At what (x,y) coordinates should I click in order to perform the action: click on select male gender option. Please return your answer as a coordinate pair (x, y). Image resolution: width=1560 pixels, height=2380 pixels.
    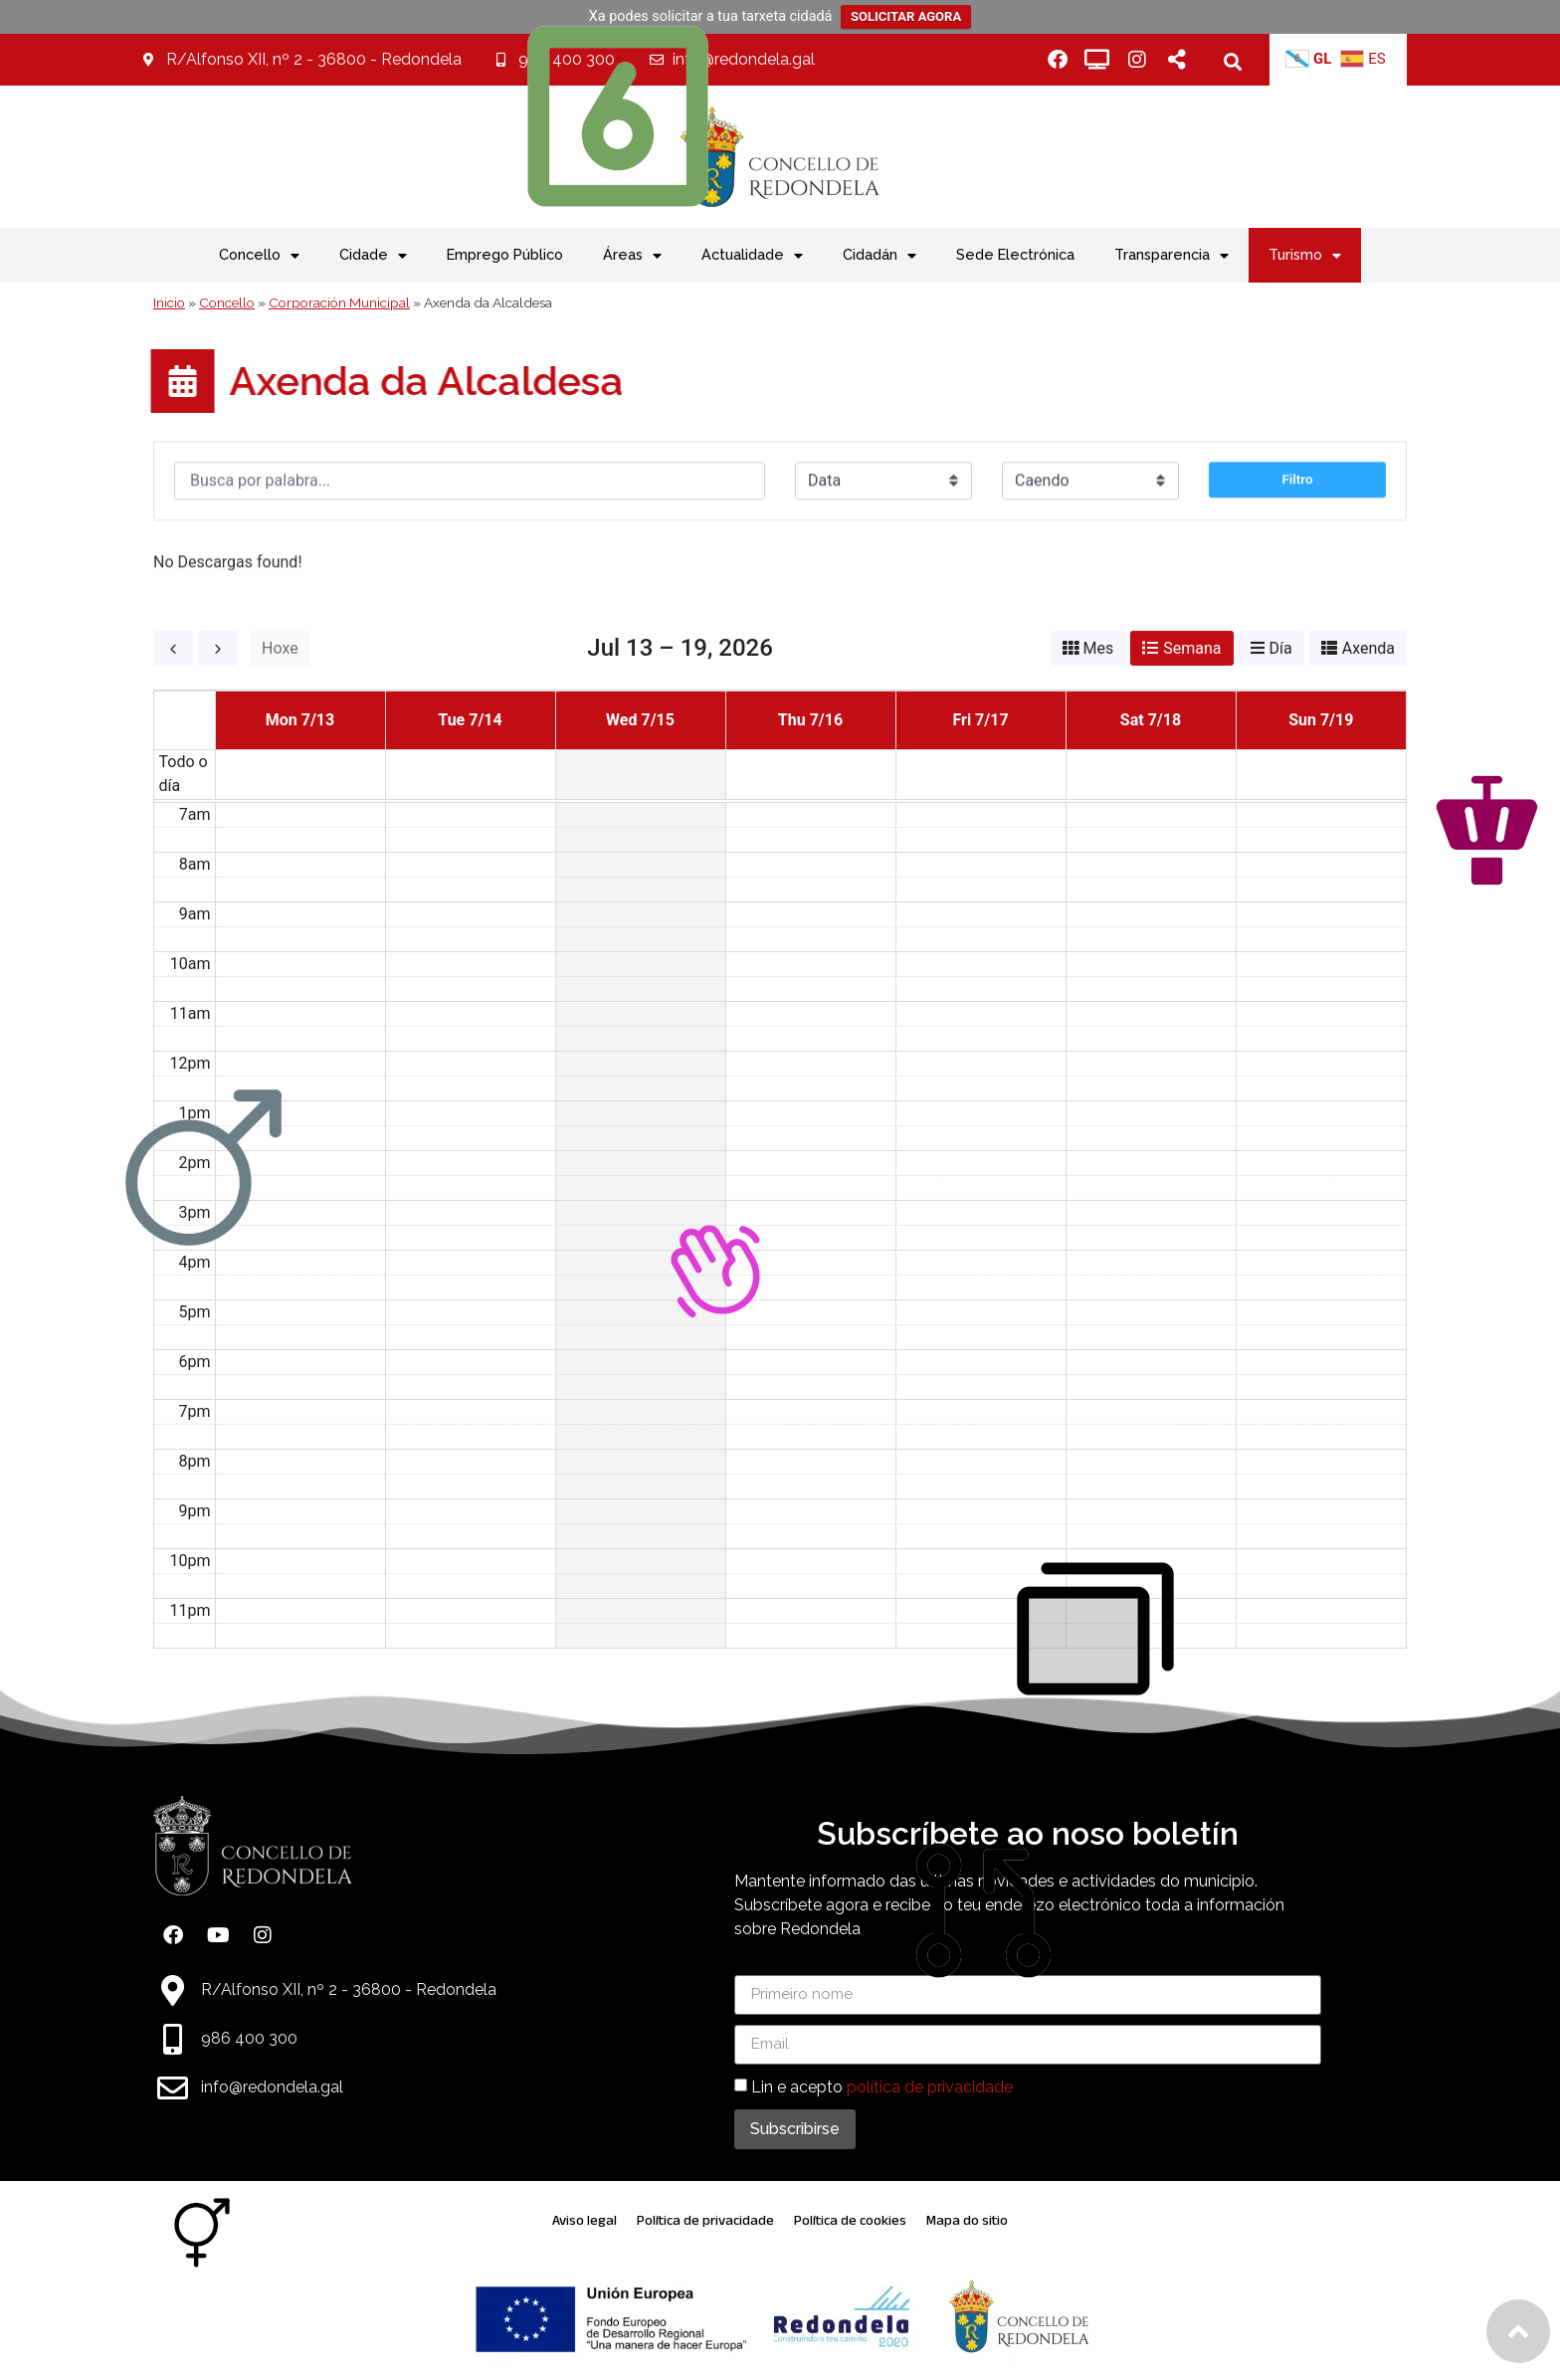
    Looking at the image, I should click on (203, 1167).